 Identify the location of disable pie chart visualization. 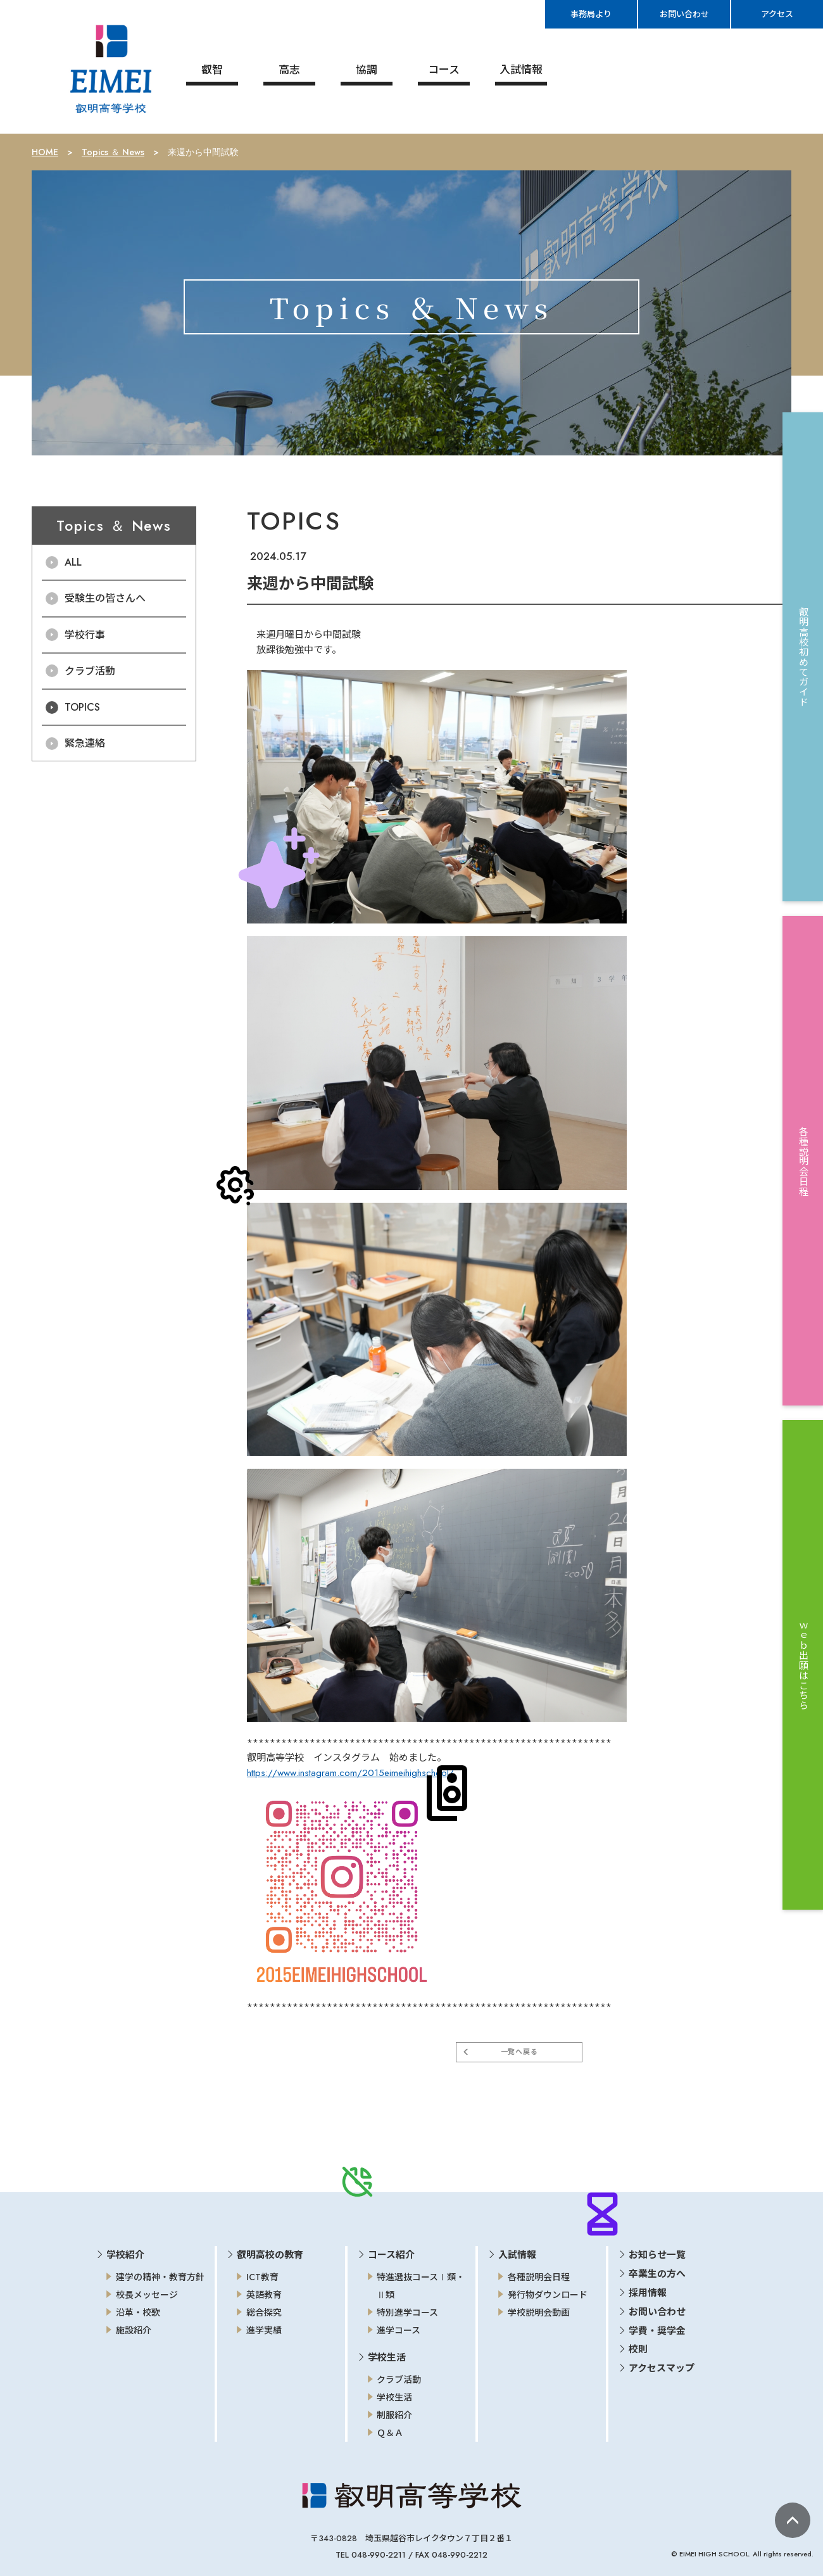
(357, 2181).